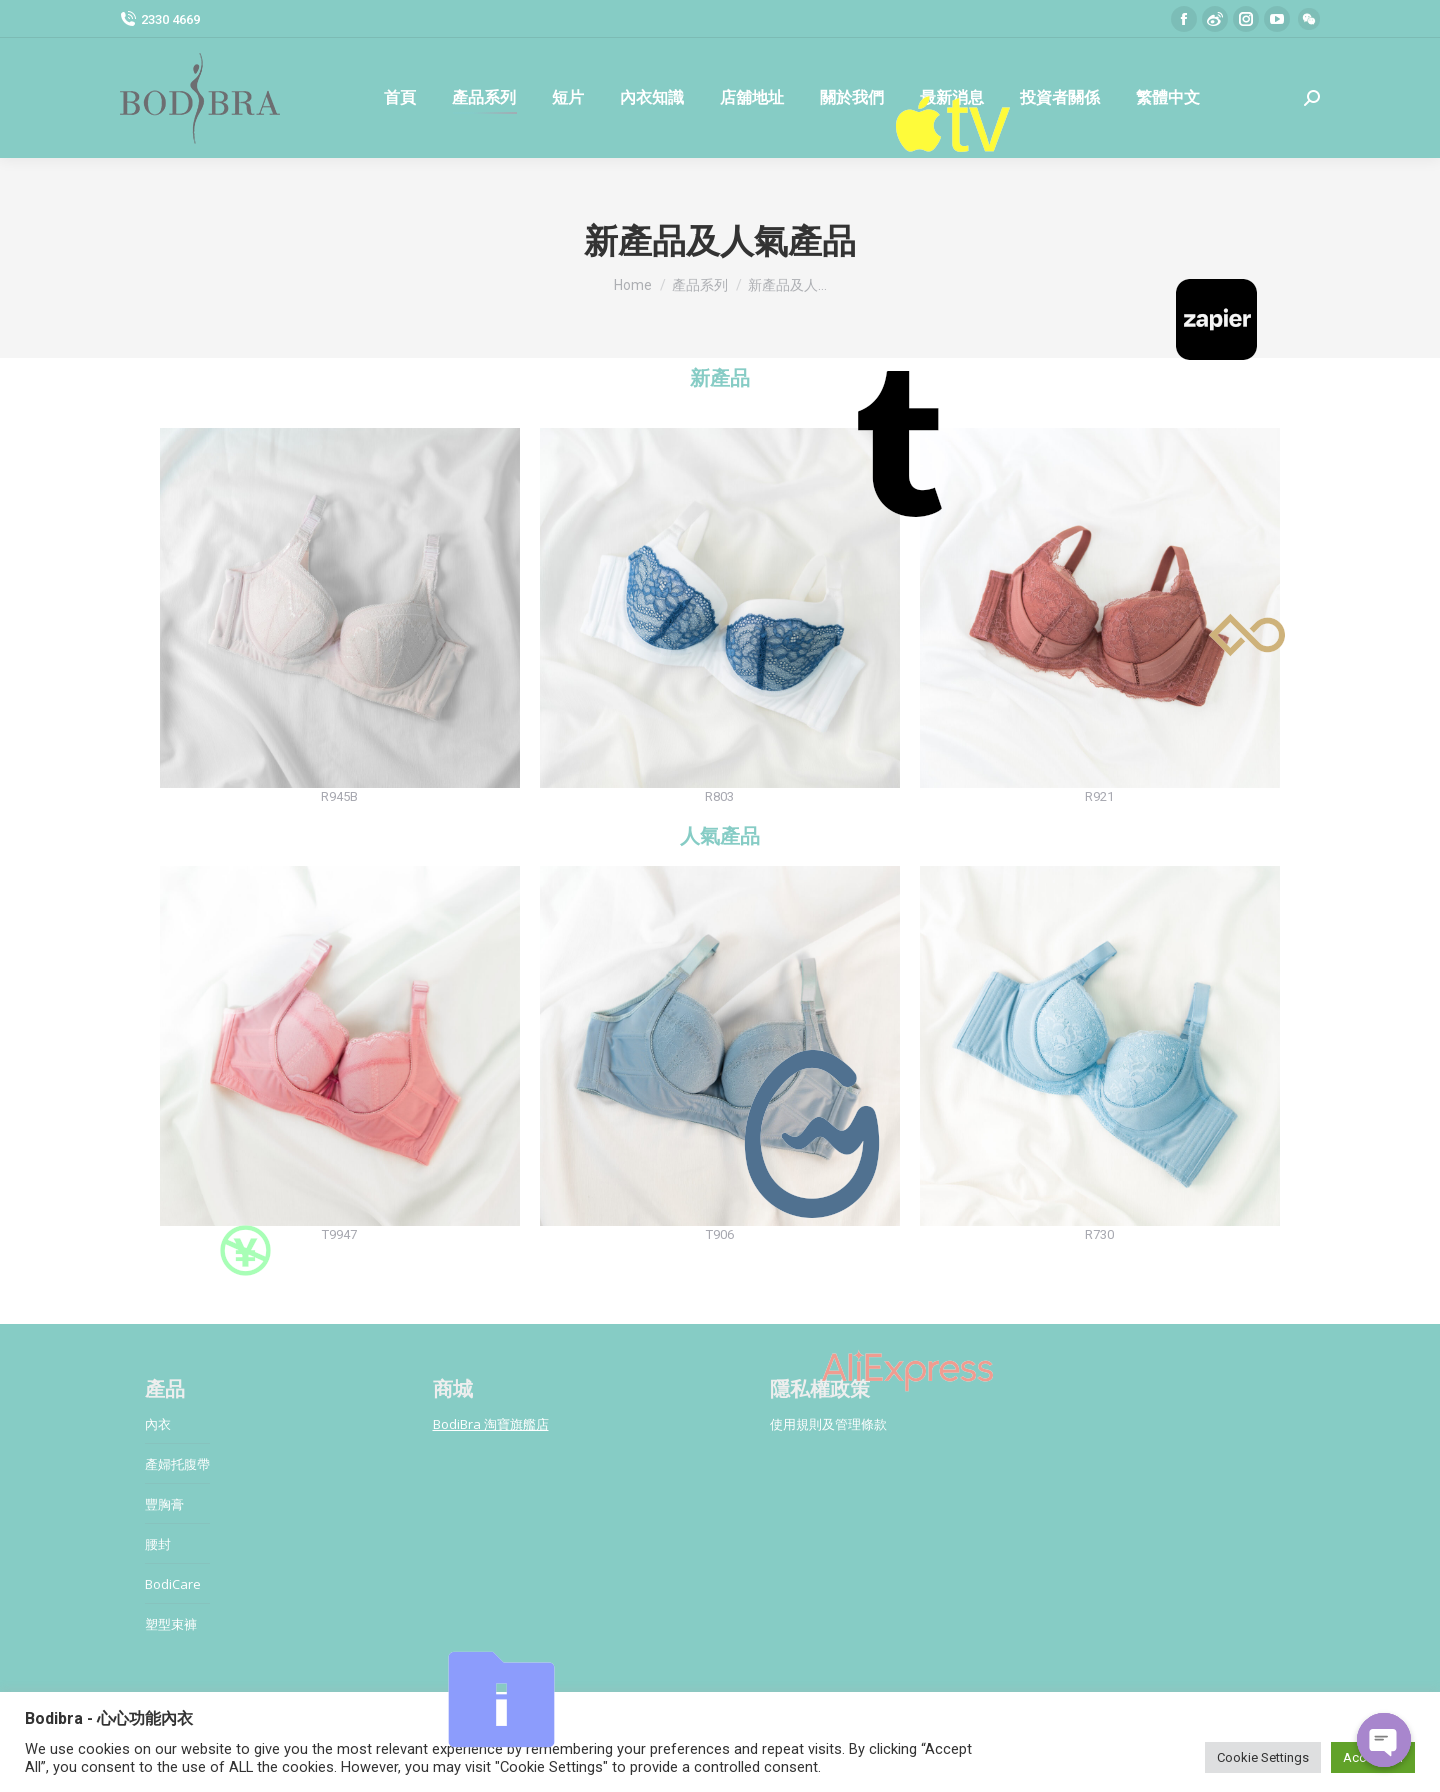 This screenshot has height=1792, width=1440. What do you see at coordinates (907, 1370) in the screenshot?
I see `open the AliExpress shopping app` at bounding box center [907, 1370].